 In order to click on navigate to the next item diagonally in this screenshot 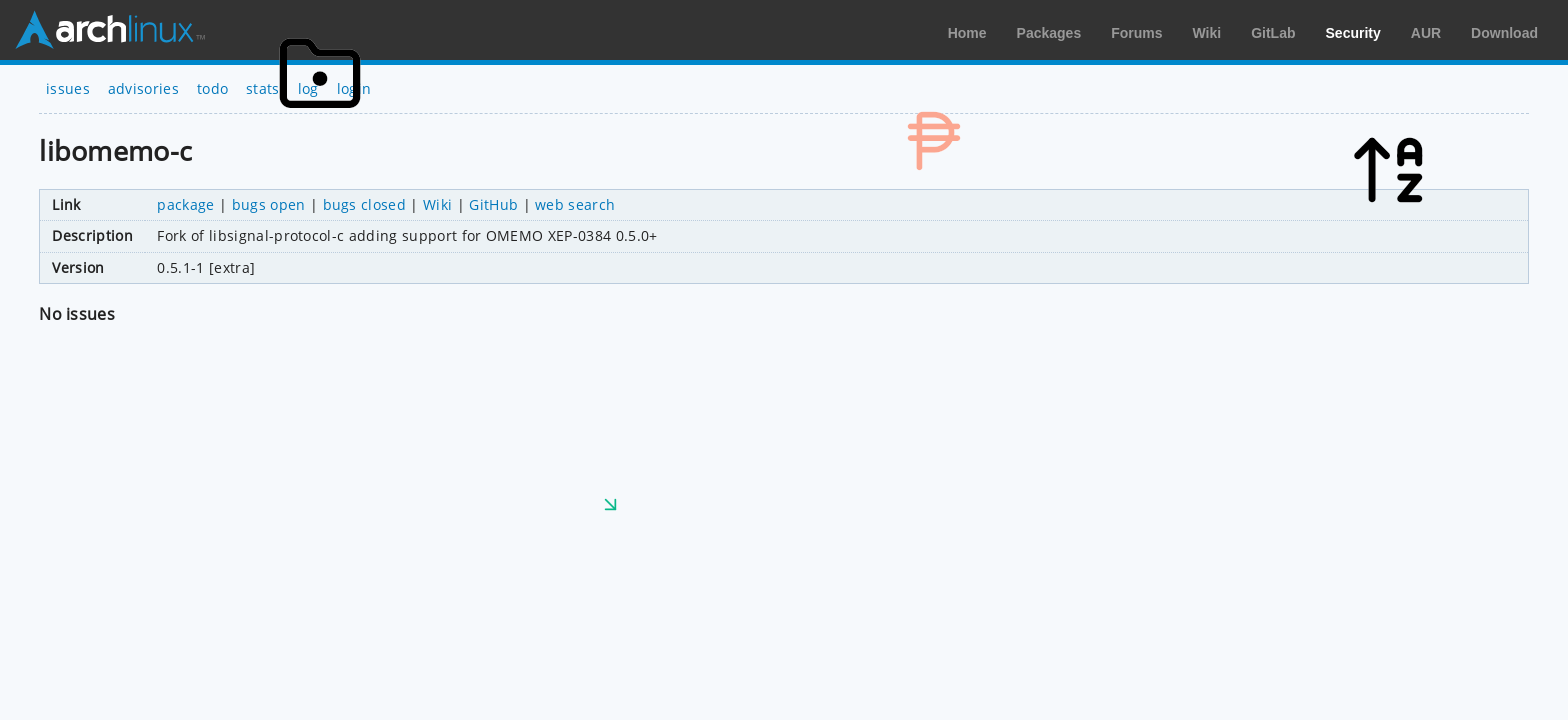, I will do `click(610, 504)`.